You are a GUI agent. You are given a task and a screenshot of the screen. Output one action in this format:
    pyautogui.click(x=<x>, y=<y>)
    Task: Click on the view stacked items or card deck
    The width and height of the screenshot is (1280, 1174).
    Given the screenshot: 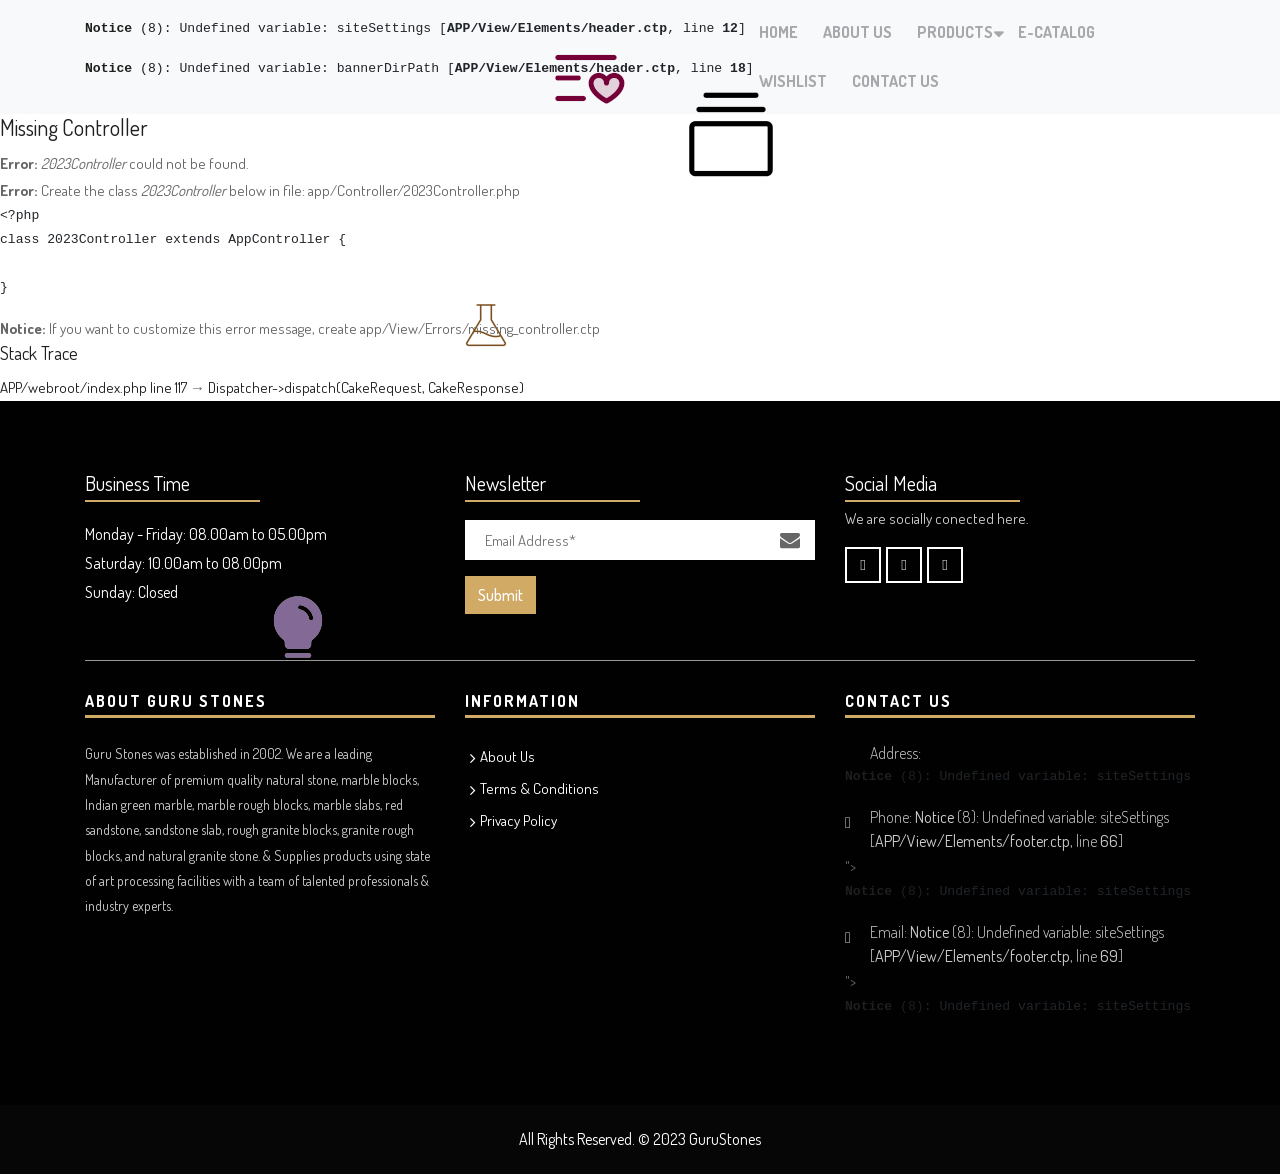 What is the action you would take?
    pyautogui.click(x=731, y=138)
    